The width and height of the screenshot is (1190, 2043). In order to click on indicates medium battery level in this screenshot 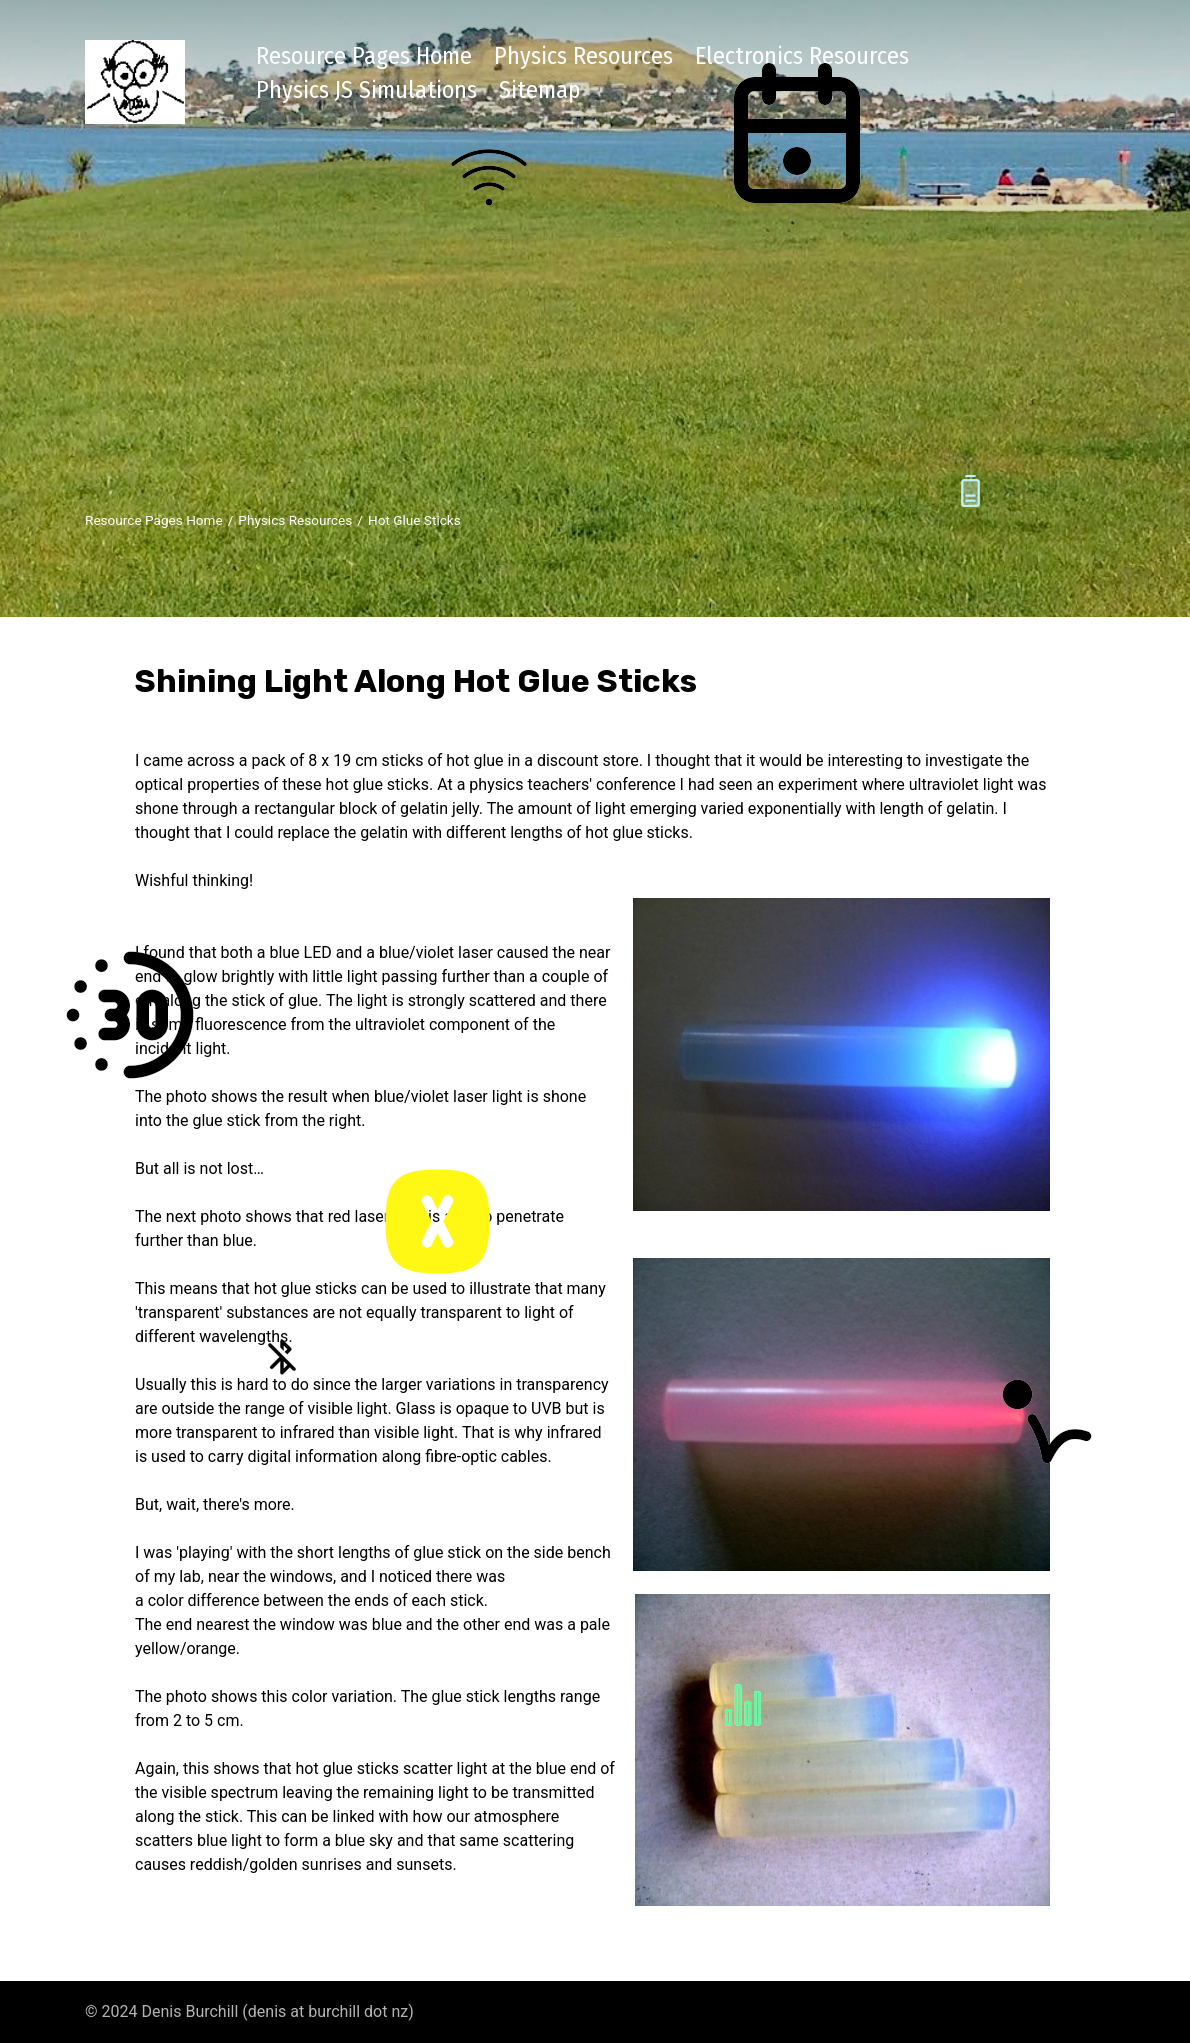, I will do `click(970, 491)`.